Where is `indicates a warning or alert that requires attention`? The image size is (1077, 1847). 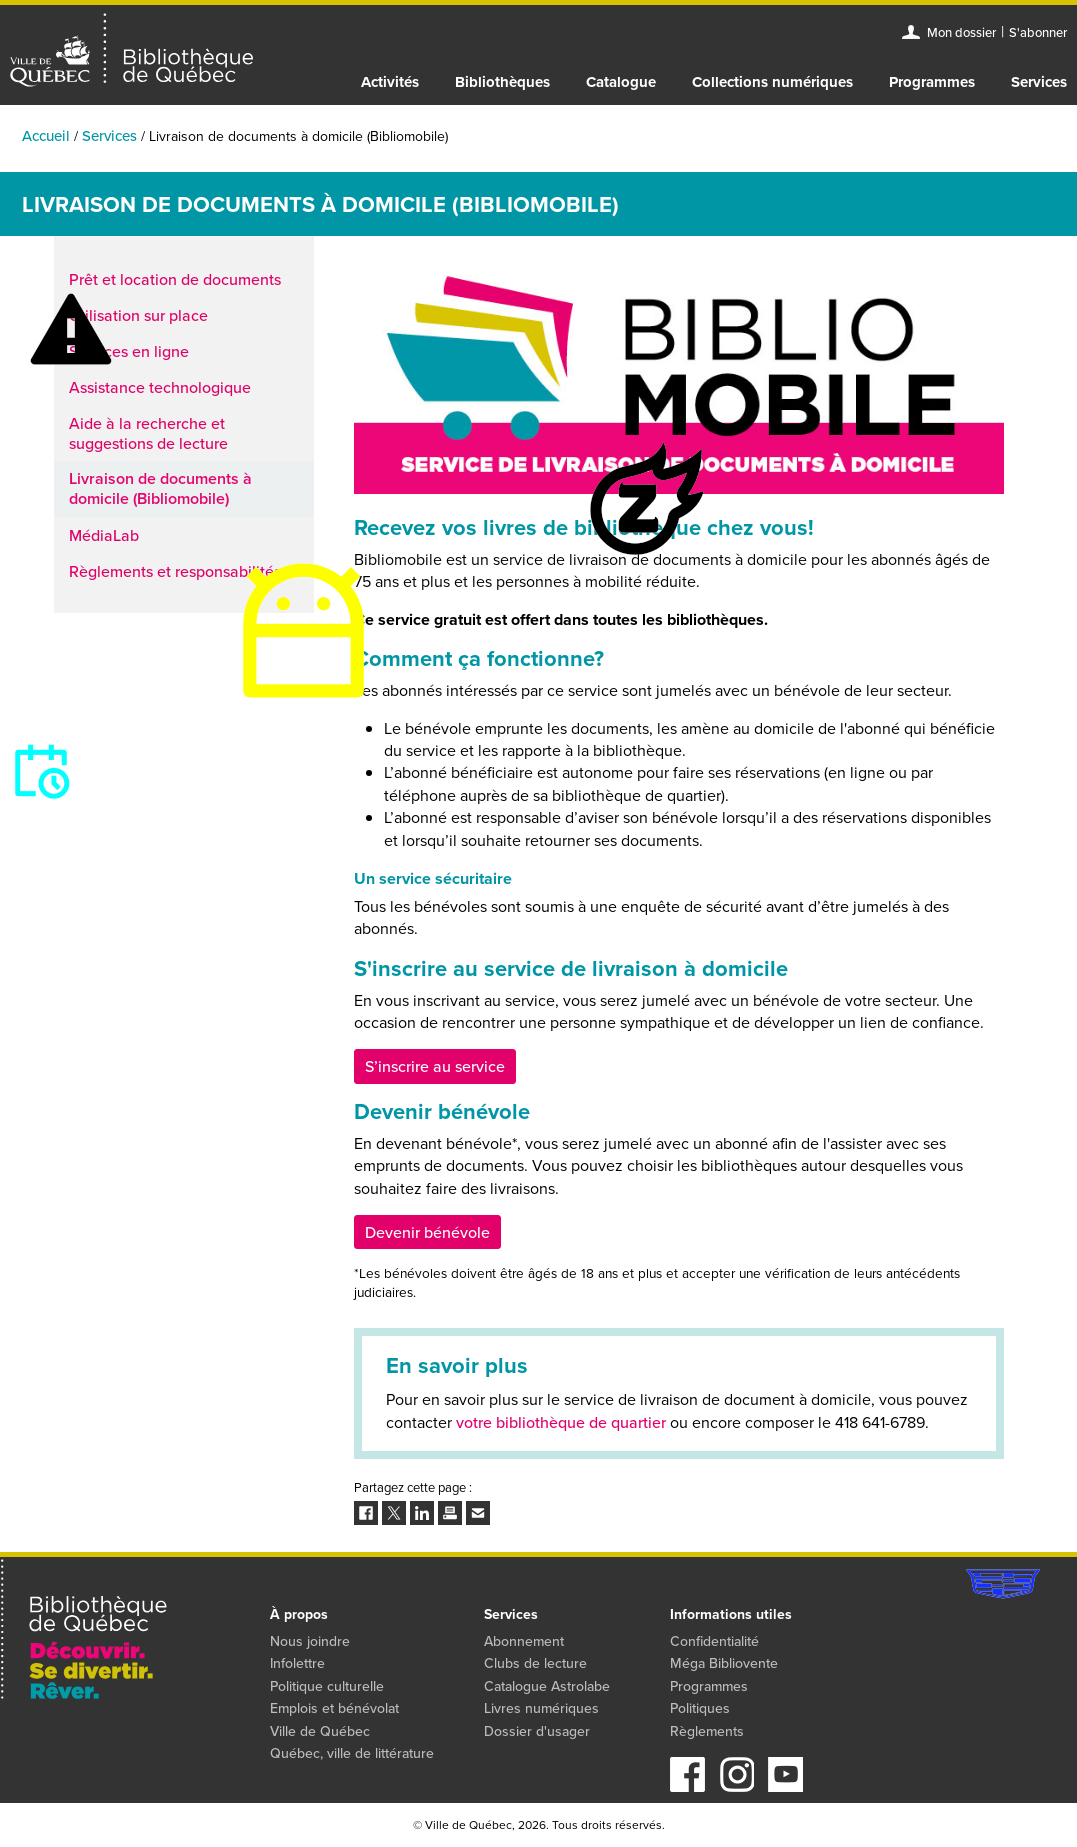 indicates a warning or alert that requires attention is located at coordinates (71, 330).